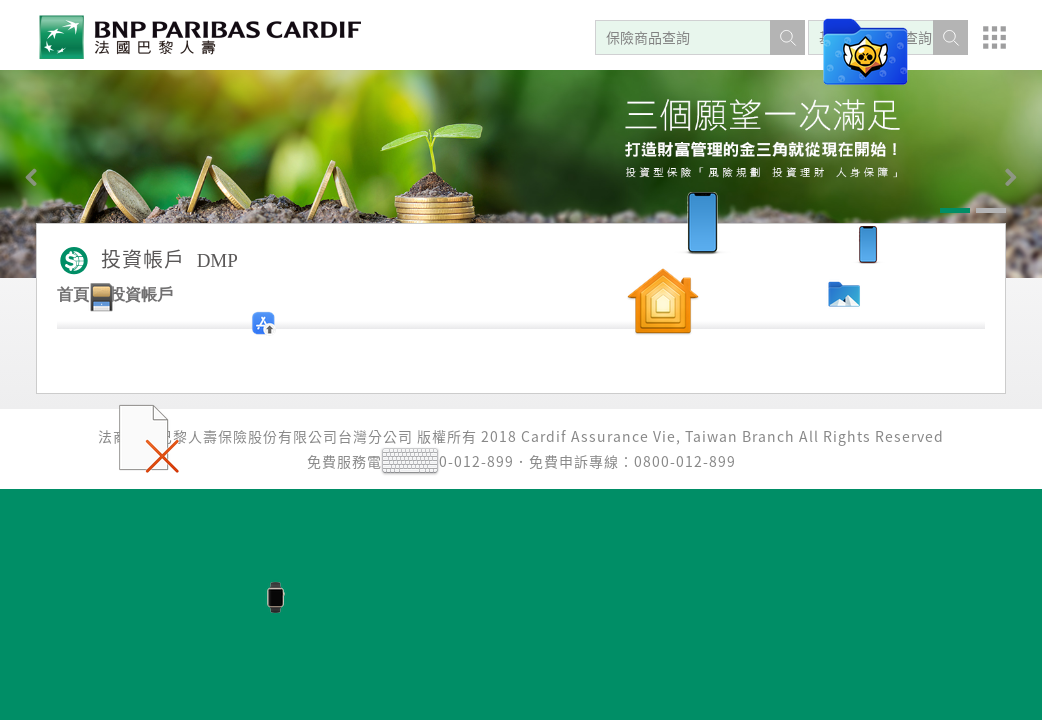  I want to click on delete a file or document, so click(143, 437).